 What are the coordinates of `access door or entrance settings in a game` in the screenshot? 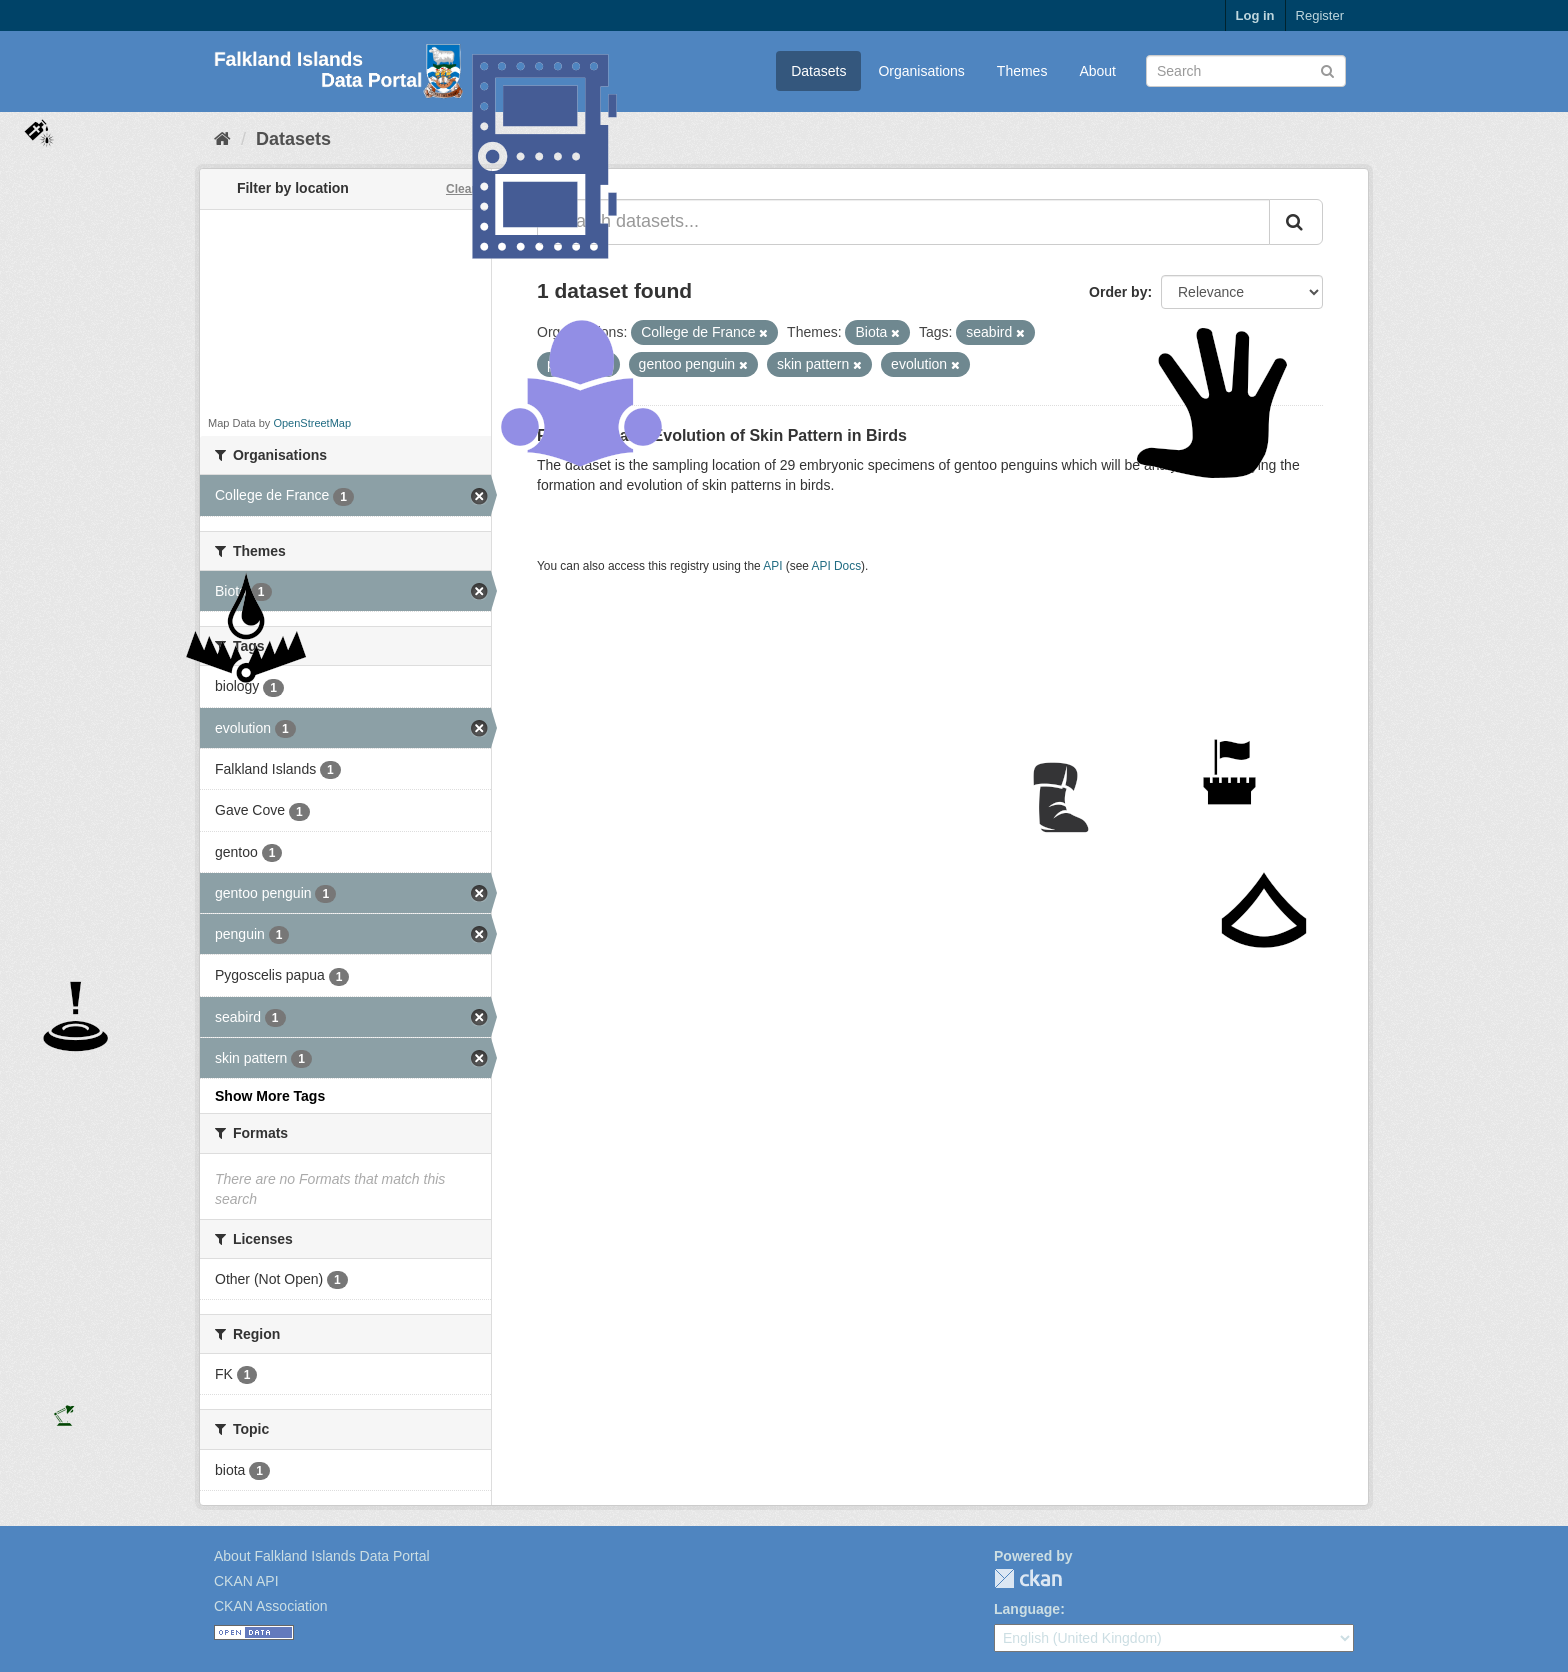 It's located at (544, 156).